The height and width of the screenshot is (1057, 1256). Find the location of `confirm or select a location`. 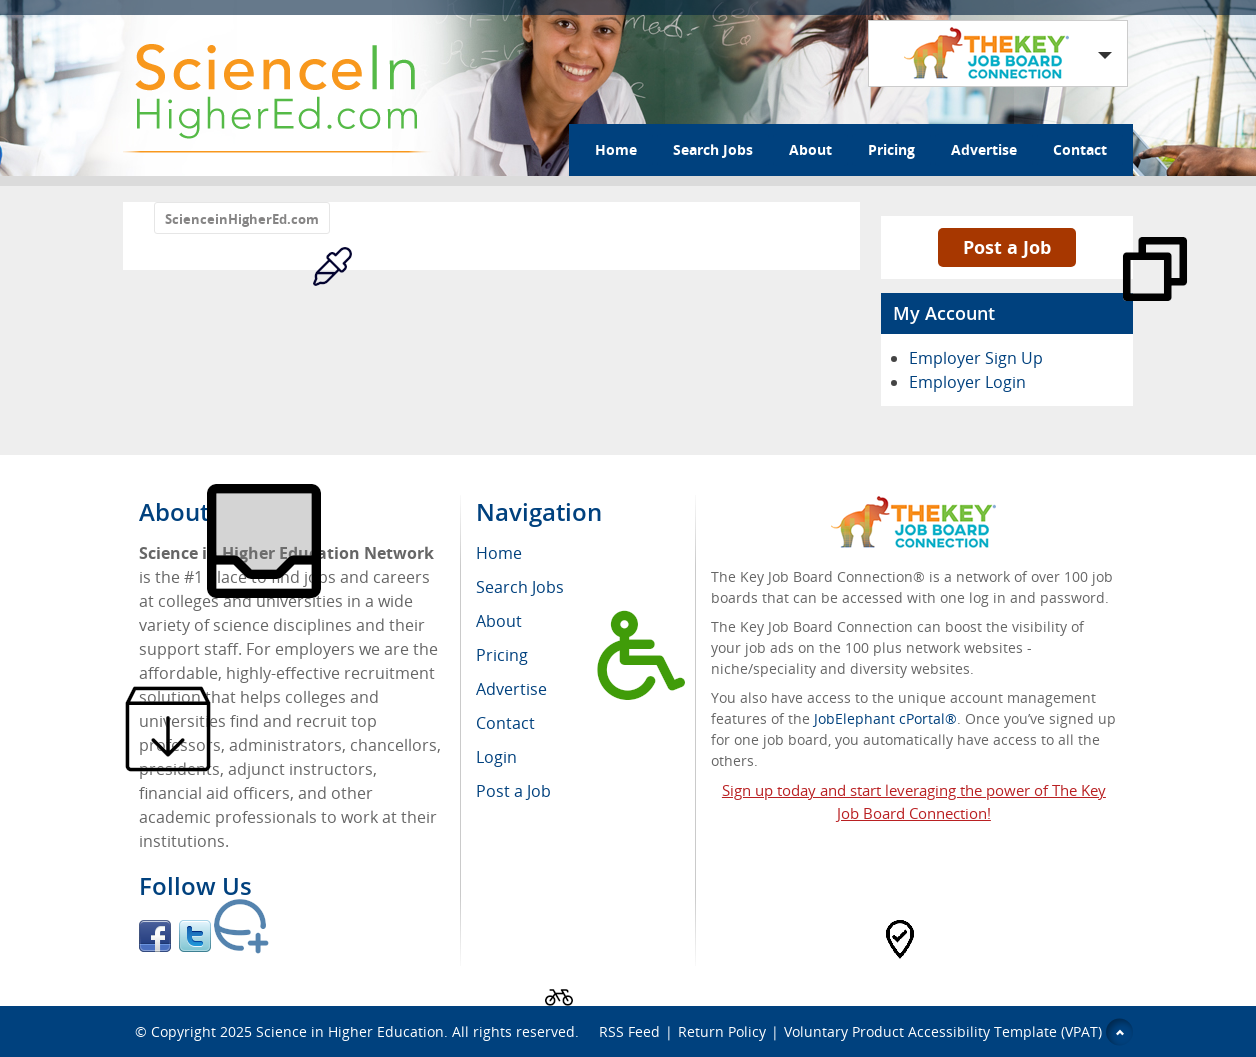

confirm or select a location is located at coordinates (900, 939).